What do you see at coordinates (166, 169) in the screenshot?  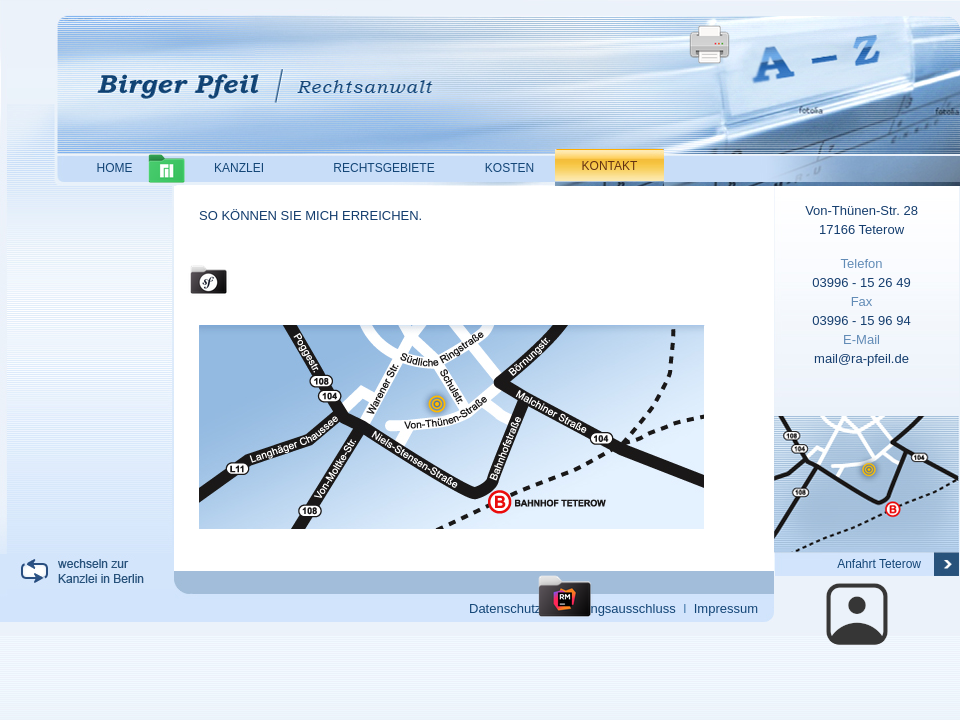 I see `open manjaro linux system folder` at bounding box center [166, 169].